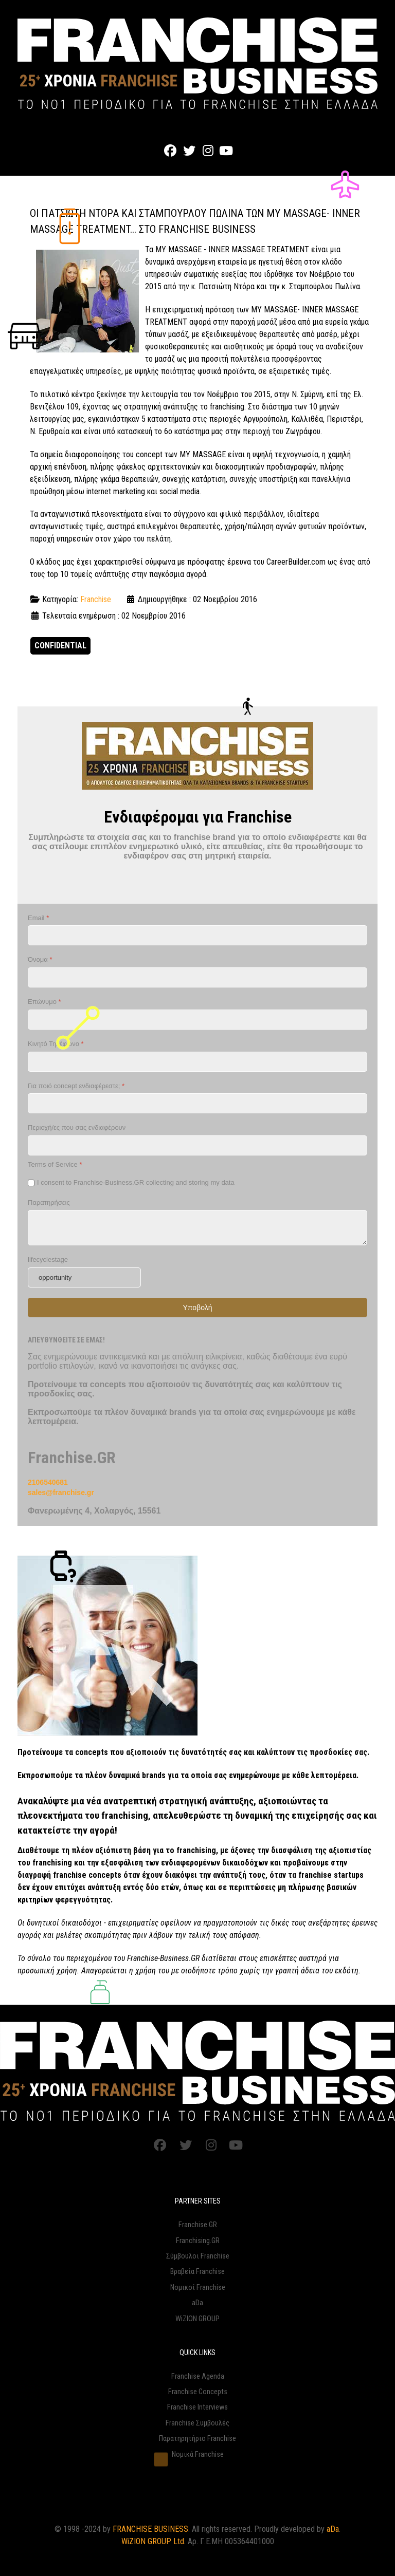 The width and height of the screenshot is (395, 2576). I want to click on smartwatch help or support, so click(61, 1565).